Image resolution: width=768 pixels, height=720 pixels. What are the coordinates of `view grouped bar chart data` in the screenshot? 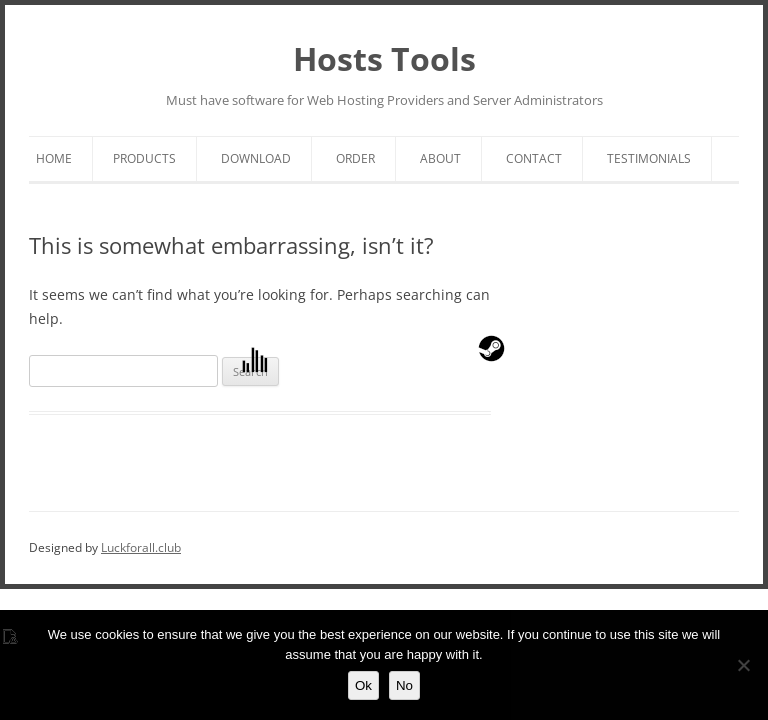 It's located at (255, 360).